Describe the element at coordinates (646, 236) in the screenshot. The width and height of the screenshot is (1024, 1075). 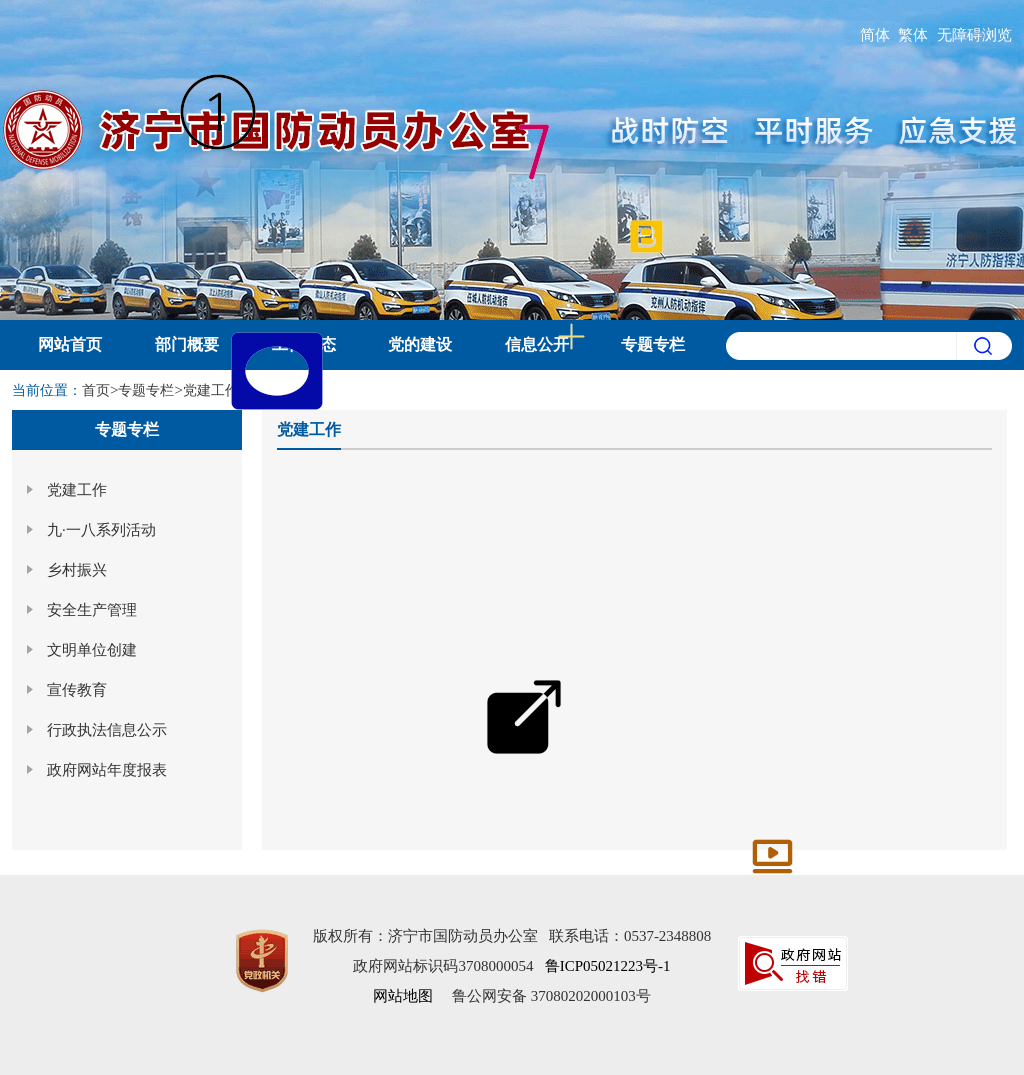
I see `apply bold formatting to selected text` at that location.